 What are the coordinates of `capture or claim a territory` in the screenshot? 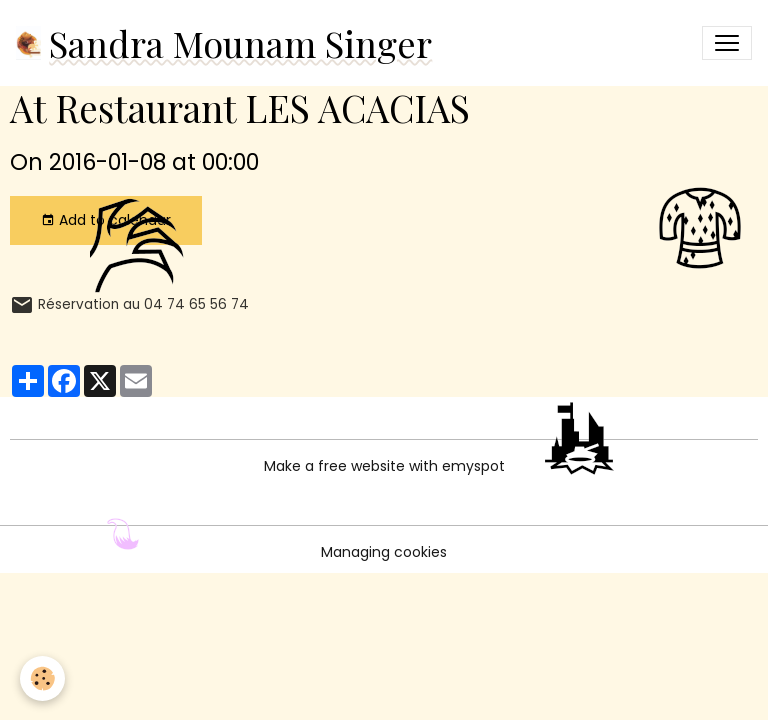 It's located at (579, 438).